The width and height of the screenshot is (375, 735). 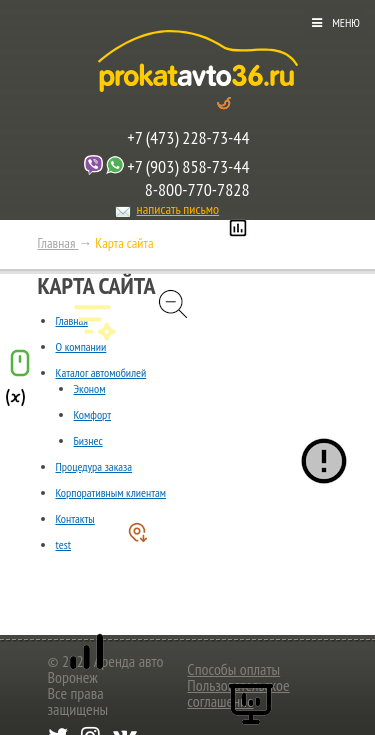 What do you see at coordinates (20, 363) in the screenshot?
I see `mouse input device settings` at bounding box center [20, 363].